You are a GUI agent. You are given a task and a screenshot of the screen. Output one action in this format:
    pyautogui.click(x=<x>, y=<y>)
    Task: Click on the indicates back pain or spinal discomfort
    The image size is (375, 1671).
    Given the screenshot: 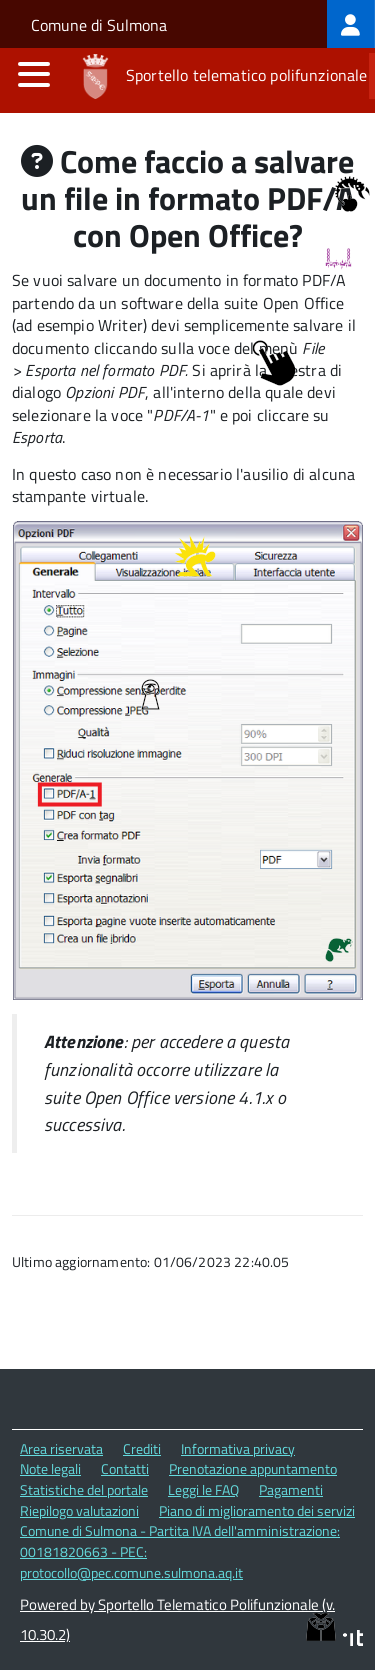 What is the action you would take?
    pyautogui.click(x=194, y=555)
    